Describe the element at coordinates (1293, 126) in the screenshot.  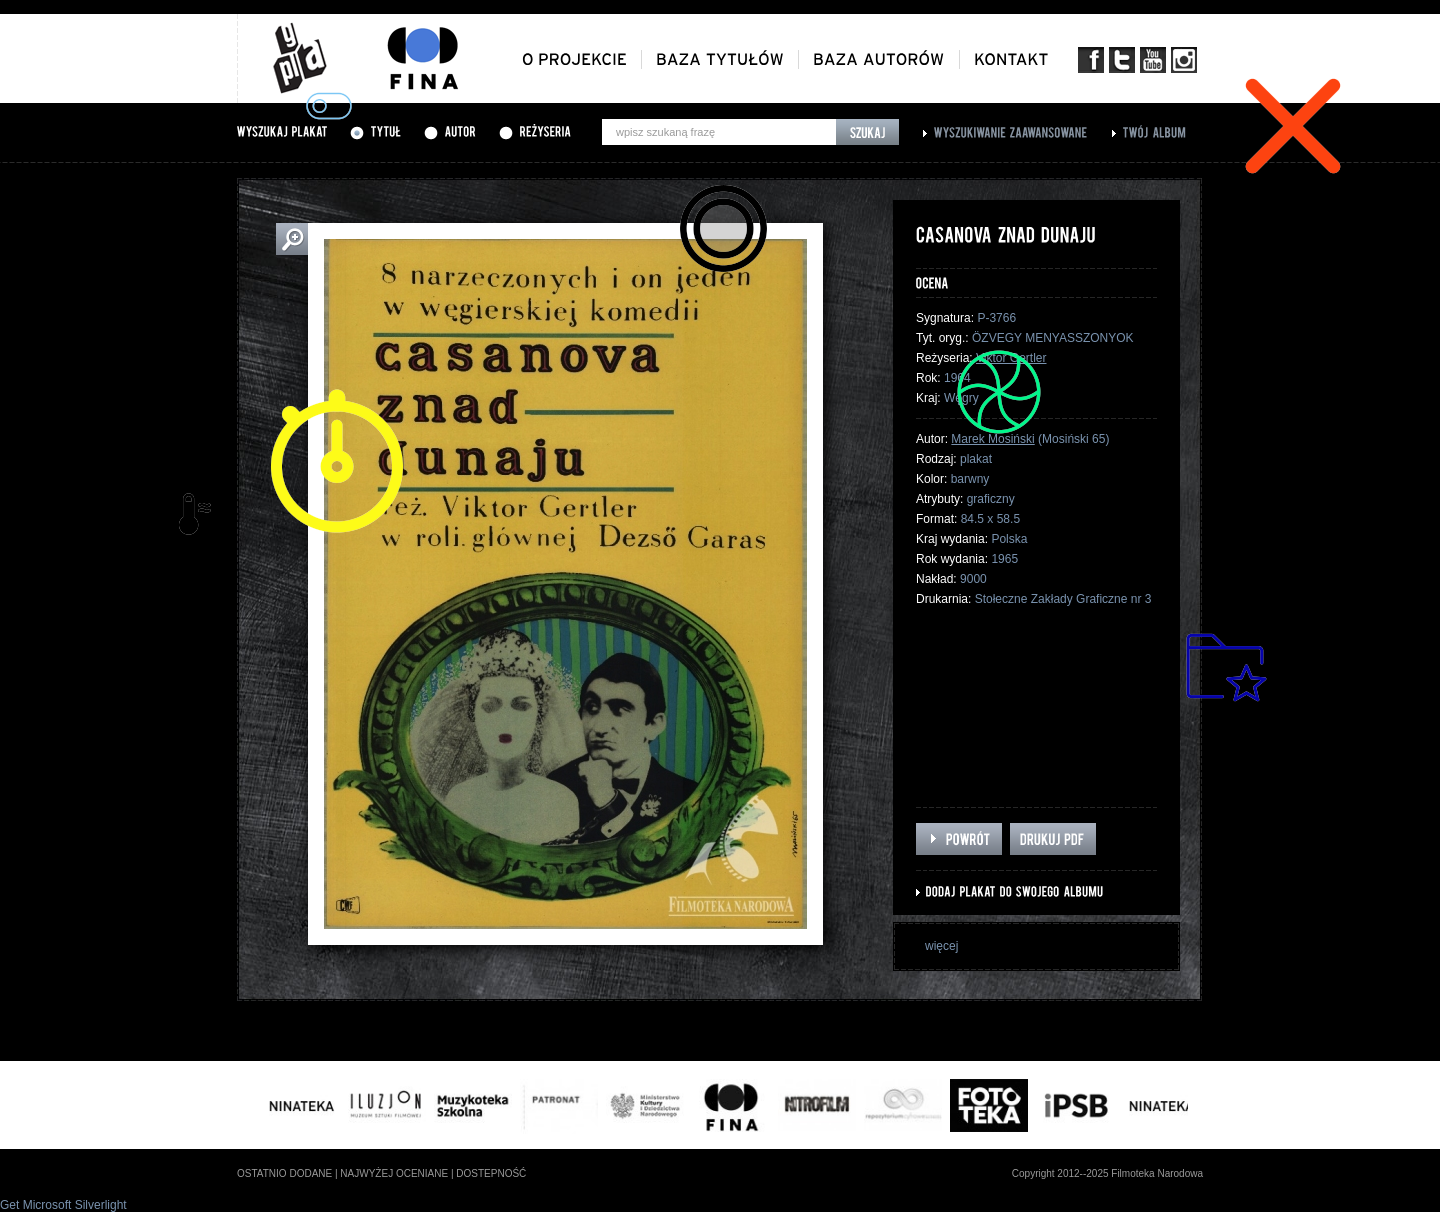
I see `close a window or dialog` at that location.